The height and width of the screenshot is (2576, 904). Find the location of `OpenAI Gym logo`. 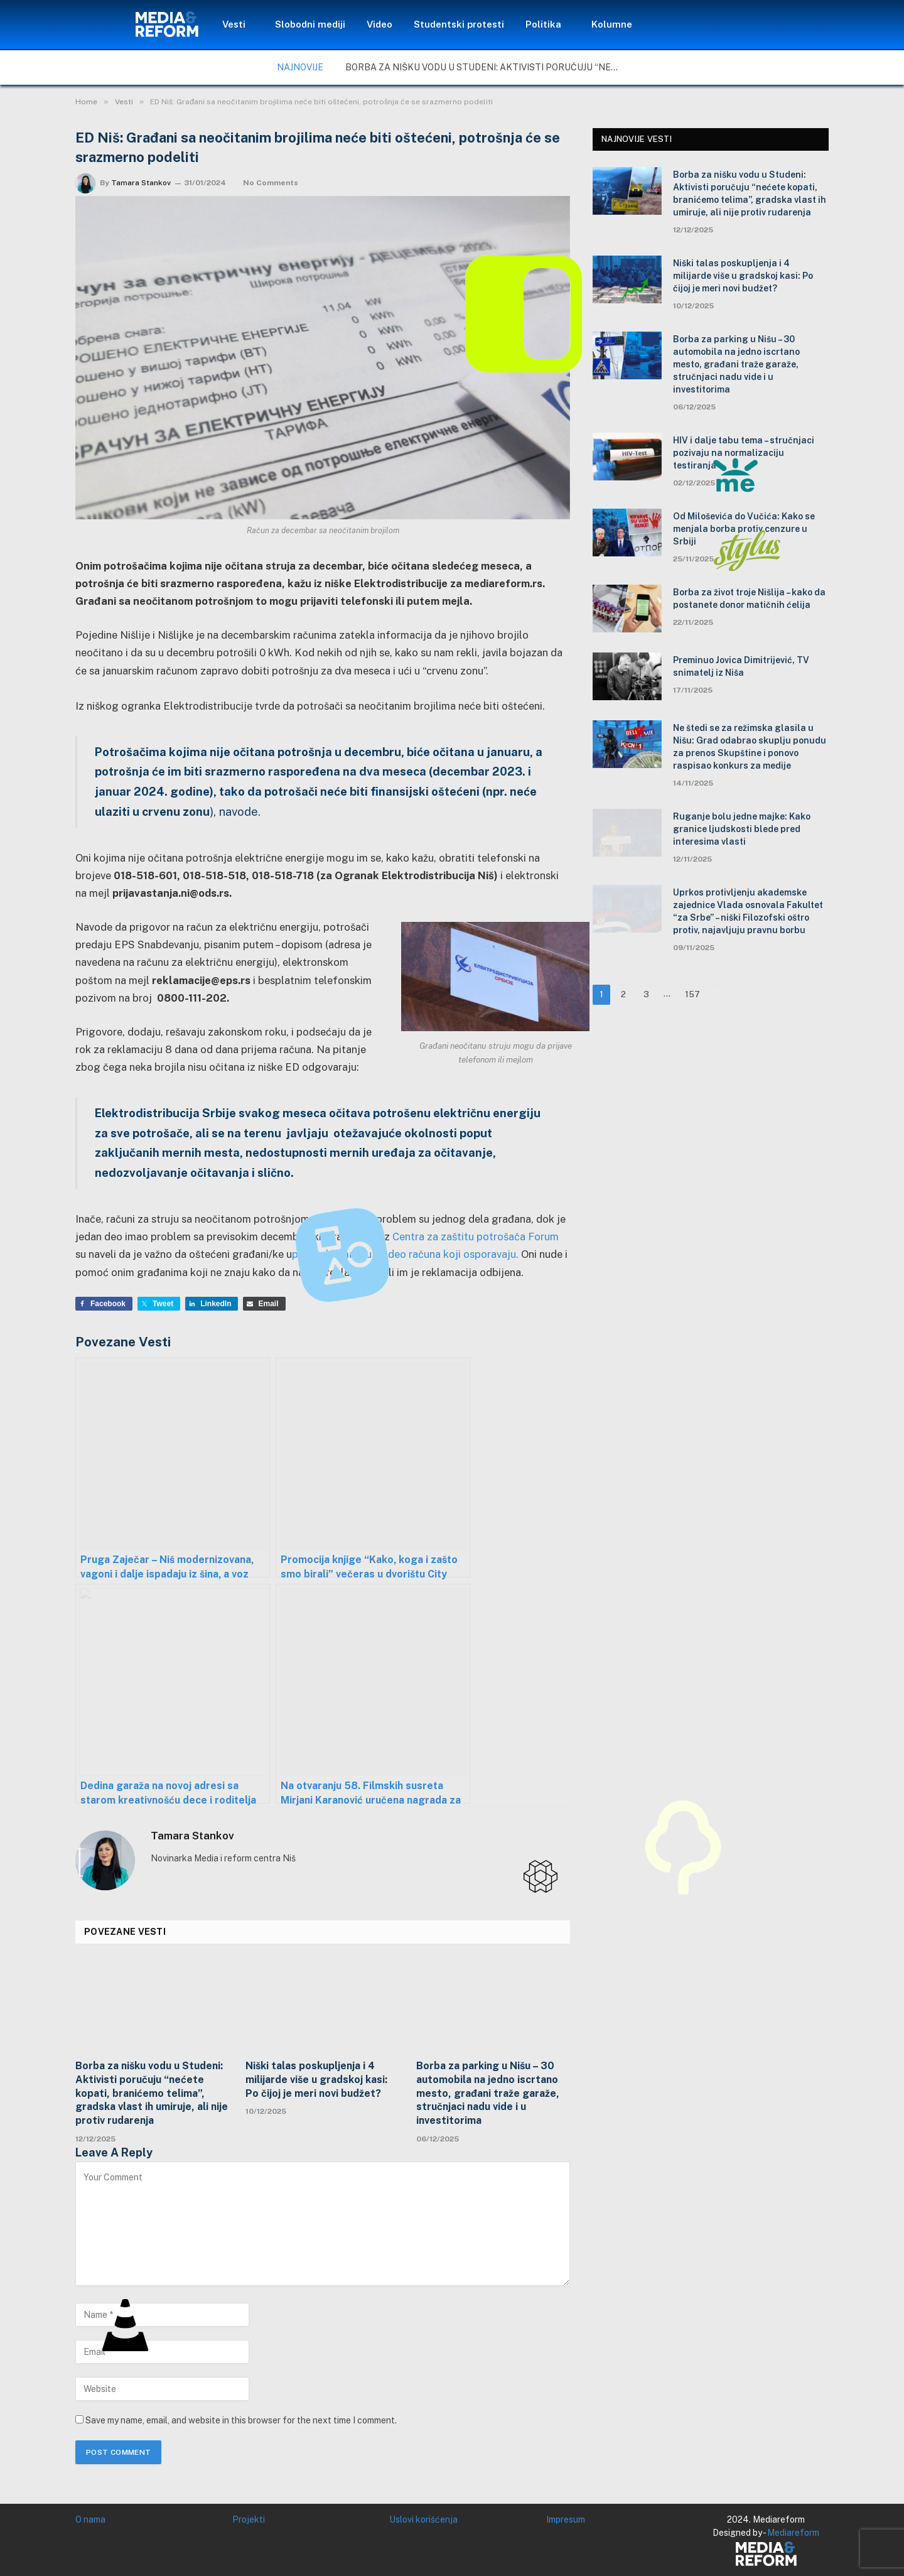

OpenAI Gym logo is located at coordinates (541, 1876).